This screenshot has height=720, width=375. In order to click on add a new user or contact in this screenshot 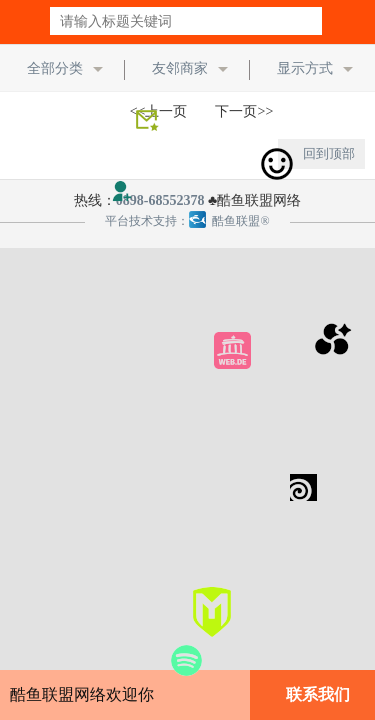, I will do `click(120, 191)`.